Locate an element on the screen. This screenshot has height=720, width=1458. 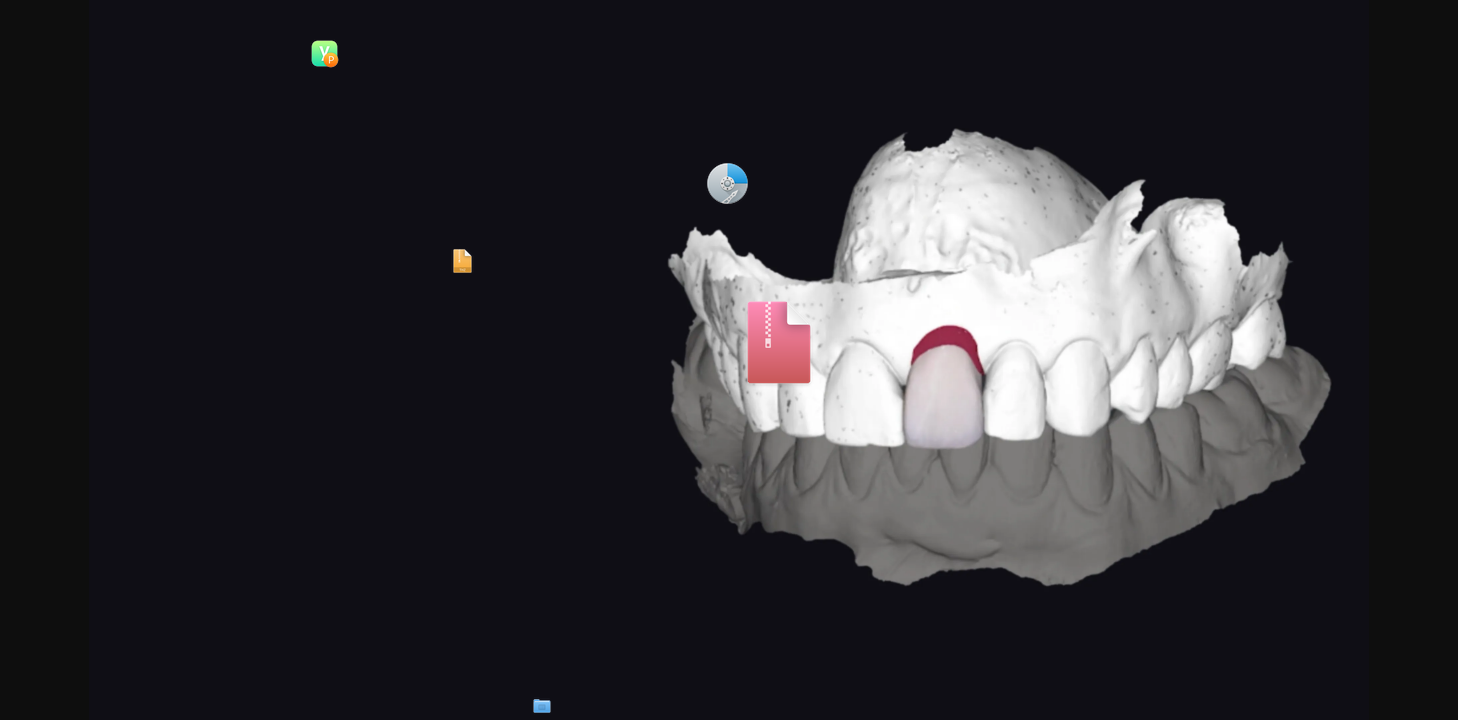
a compressed THZ archive file is located at coordinates (462, 261).